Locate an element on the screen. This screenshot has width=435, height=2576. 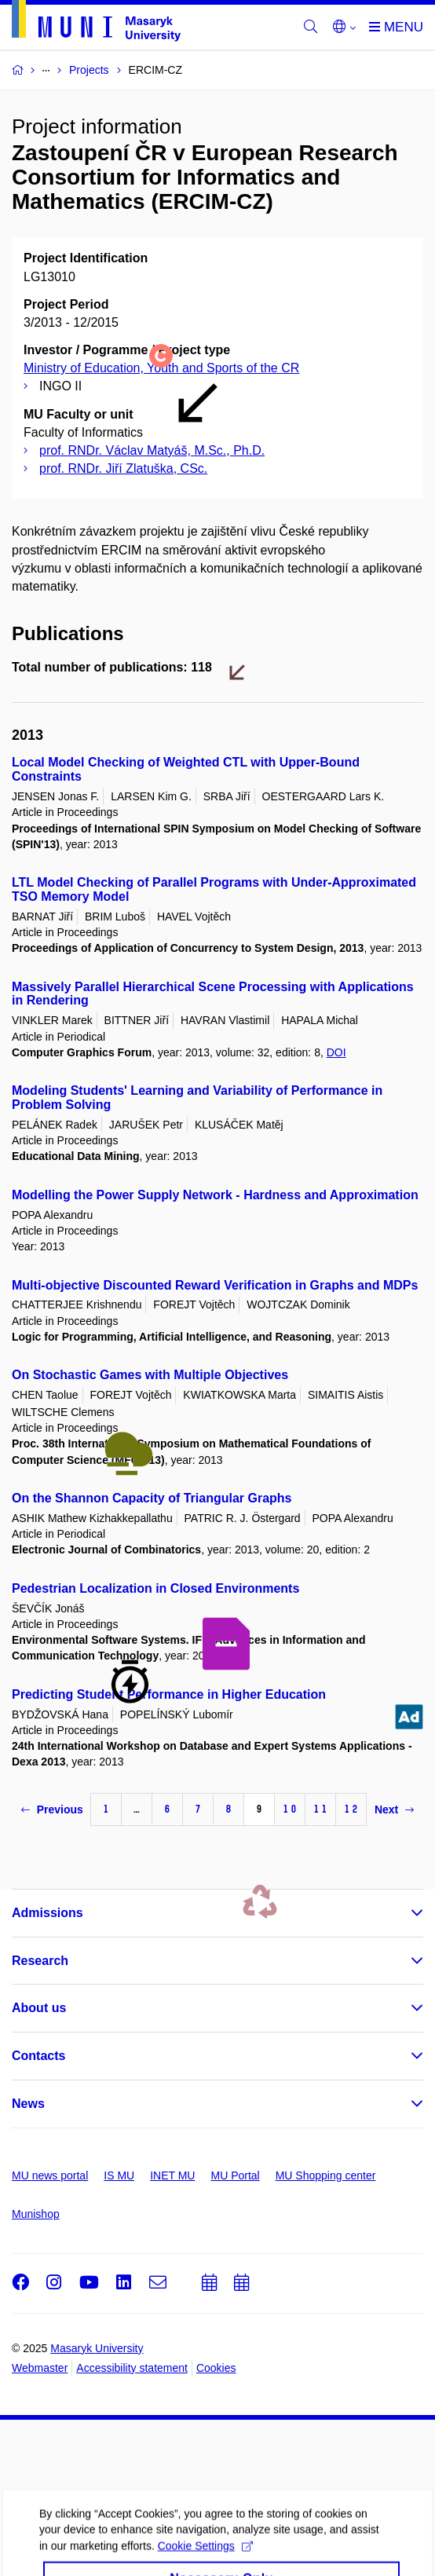
indicates windy weather conditions is located at coordinates (129, 1451).